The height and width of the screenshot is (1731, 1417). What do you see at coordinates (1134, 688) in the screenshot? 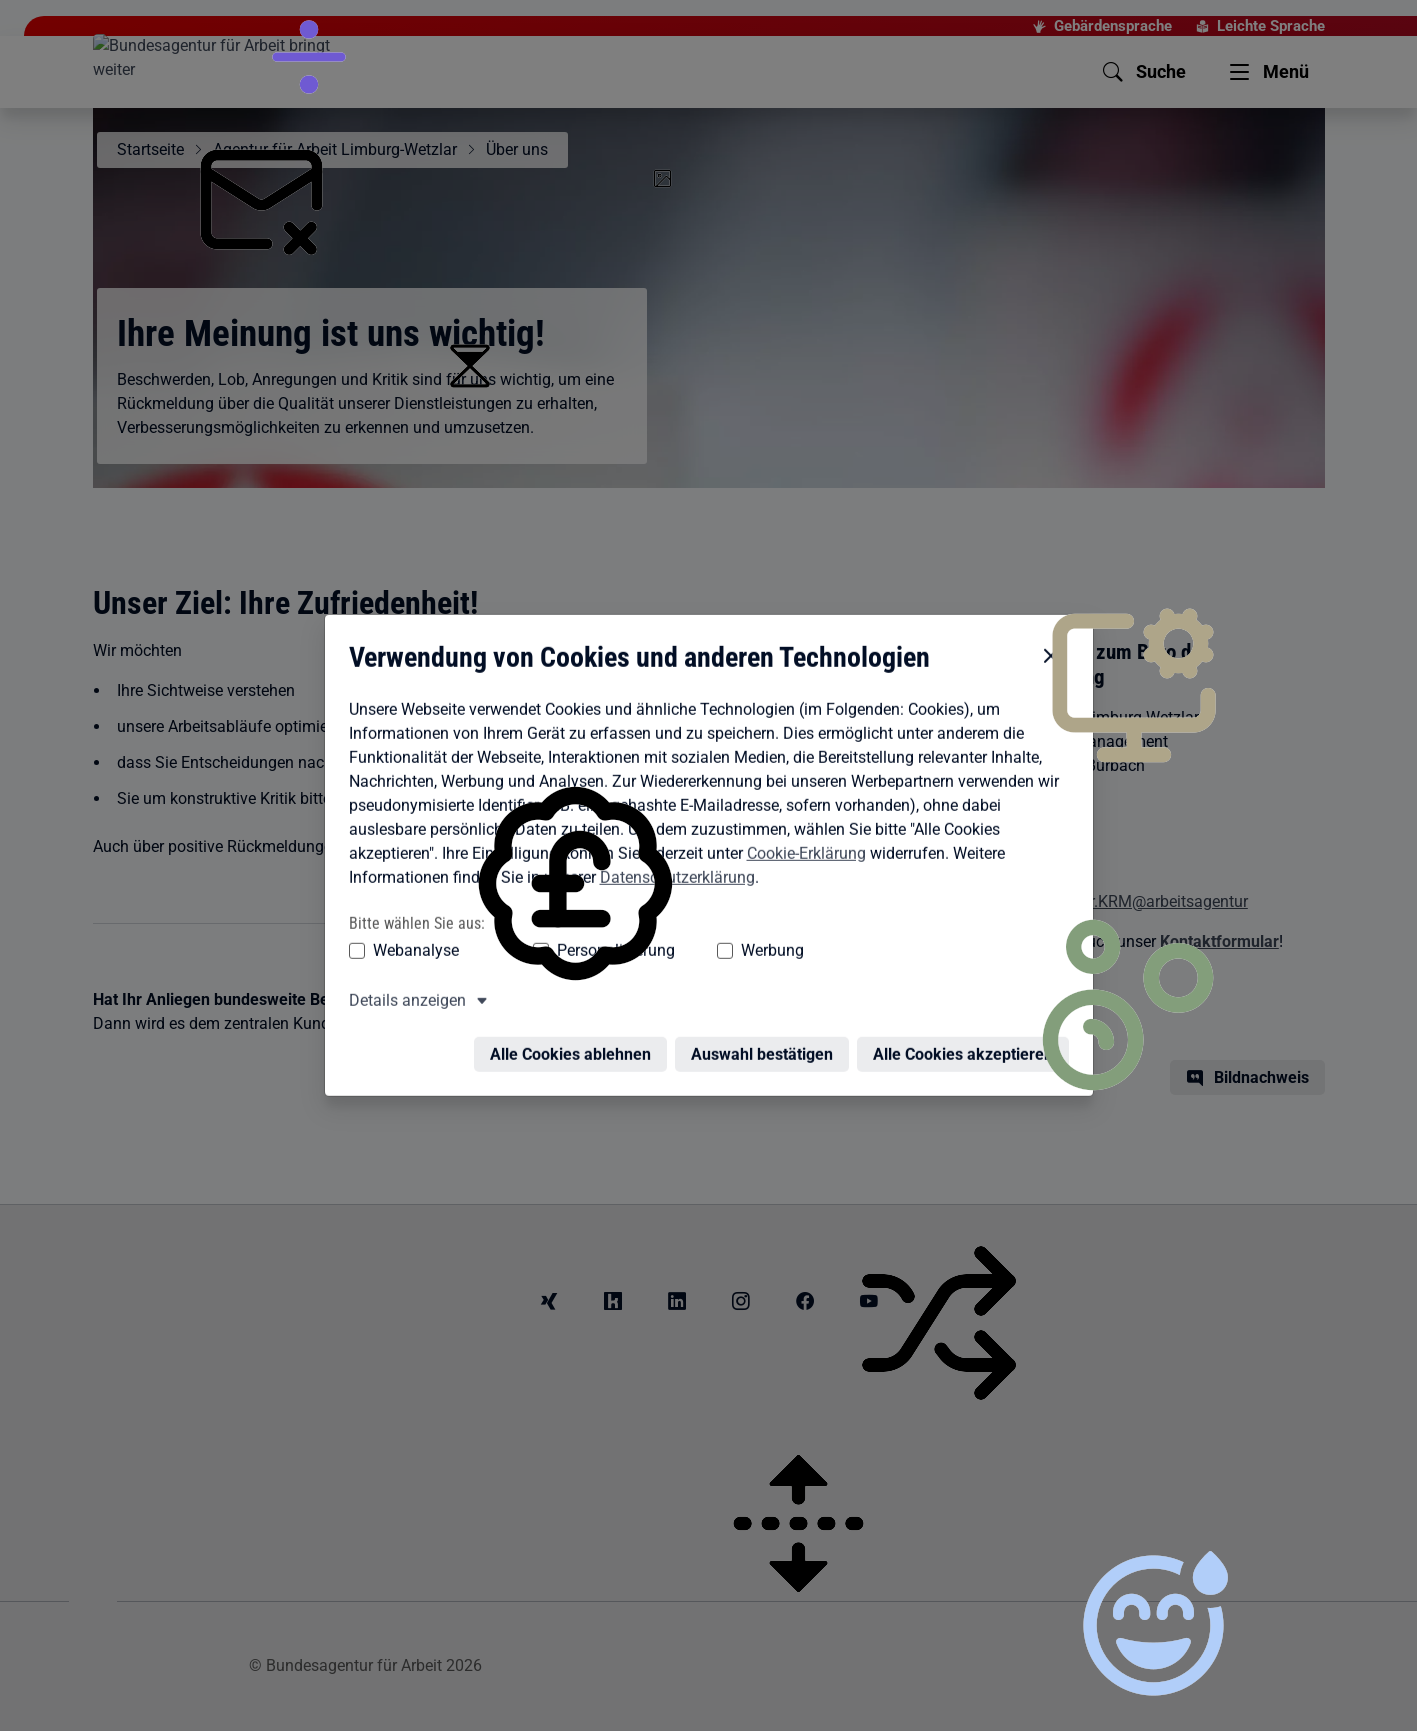
I see `access display settings` at bounding box center [1134, 688].